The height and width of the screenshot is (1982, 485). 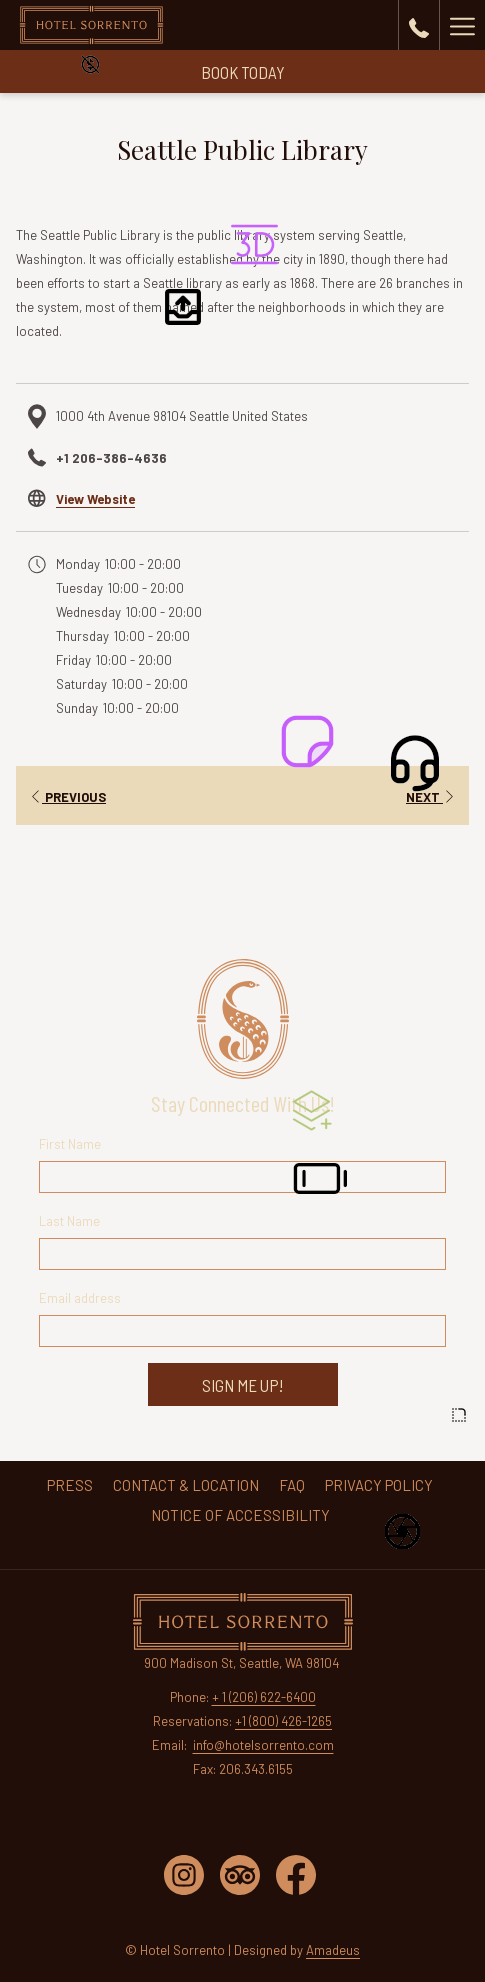 What do you see at coordinates (183, 307) in the screenshot?
I see `upload file to inbox or tray` at bounding box center [183, 307].